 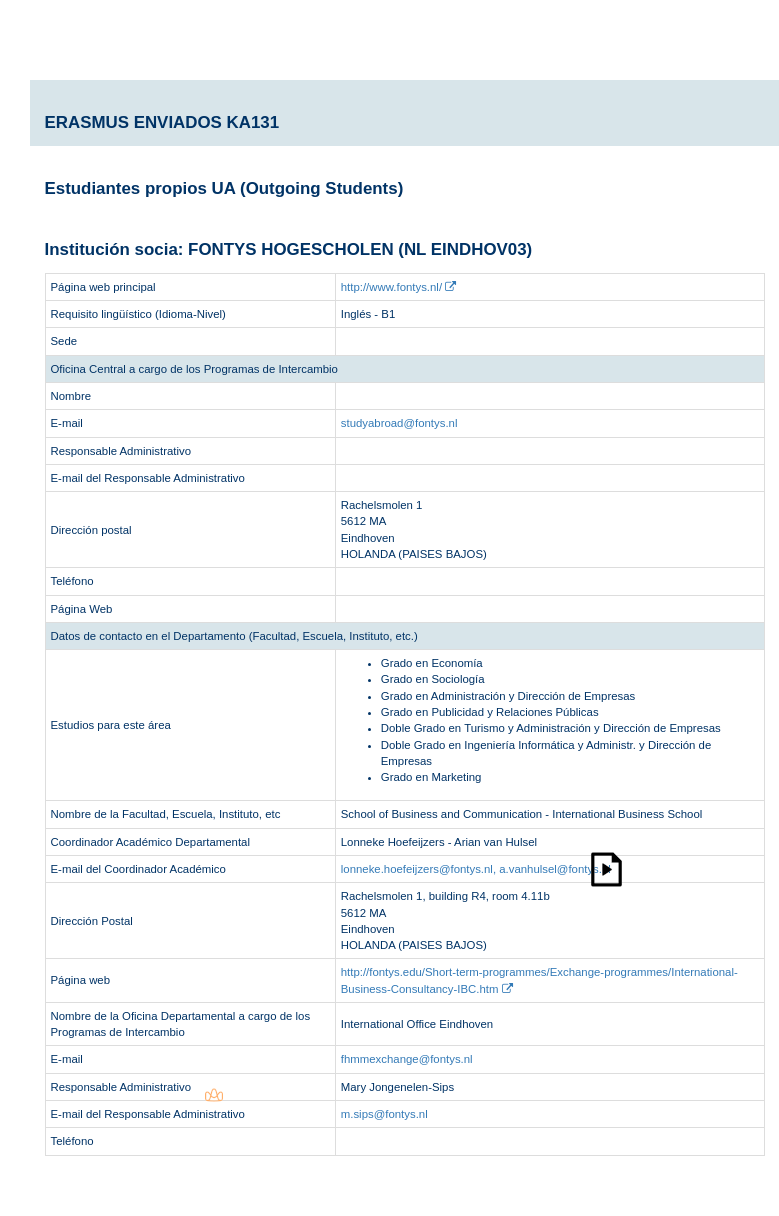 What do you see at coordinates (606, 869) in the screenshot?
I see `open a video file` at bounding box center [606, 869].